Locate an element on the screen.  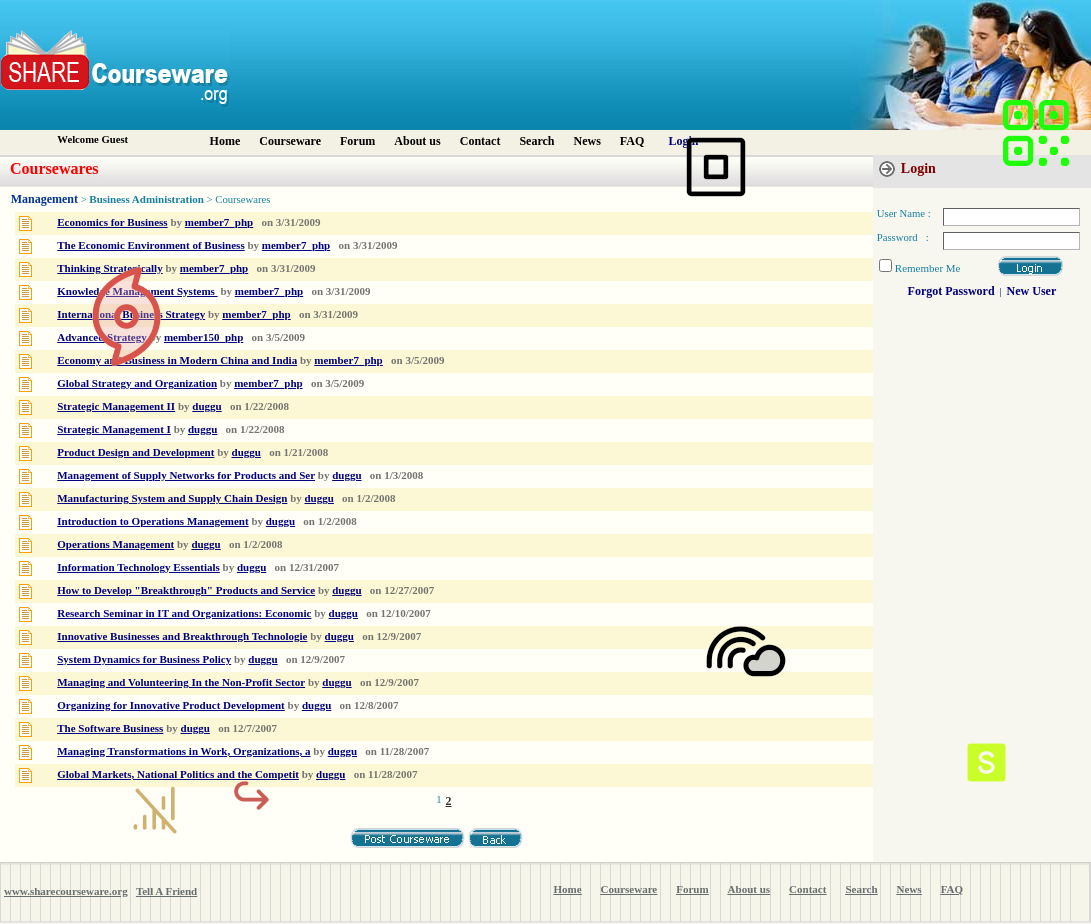
indicates severe weather alert or hurricane warning is located at coordinates (126, 316).